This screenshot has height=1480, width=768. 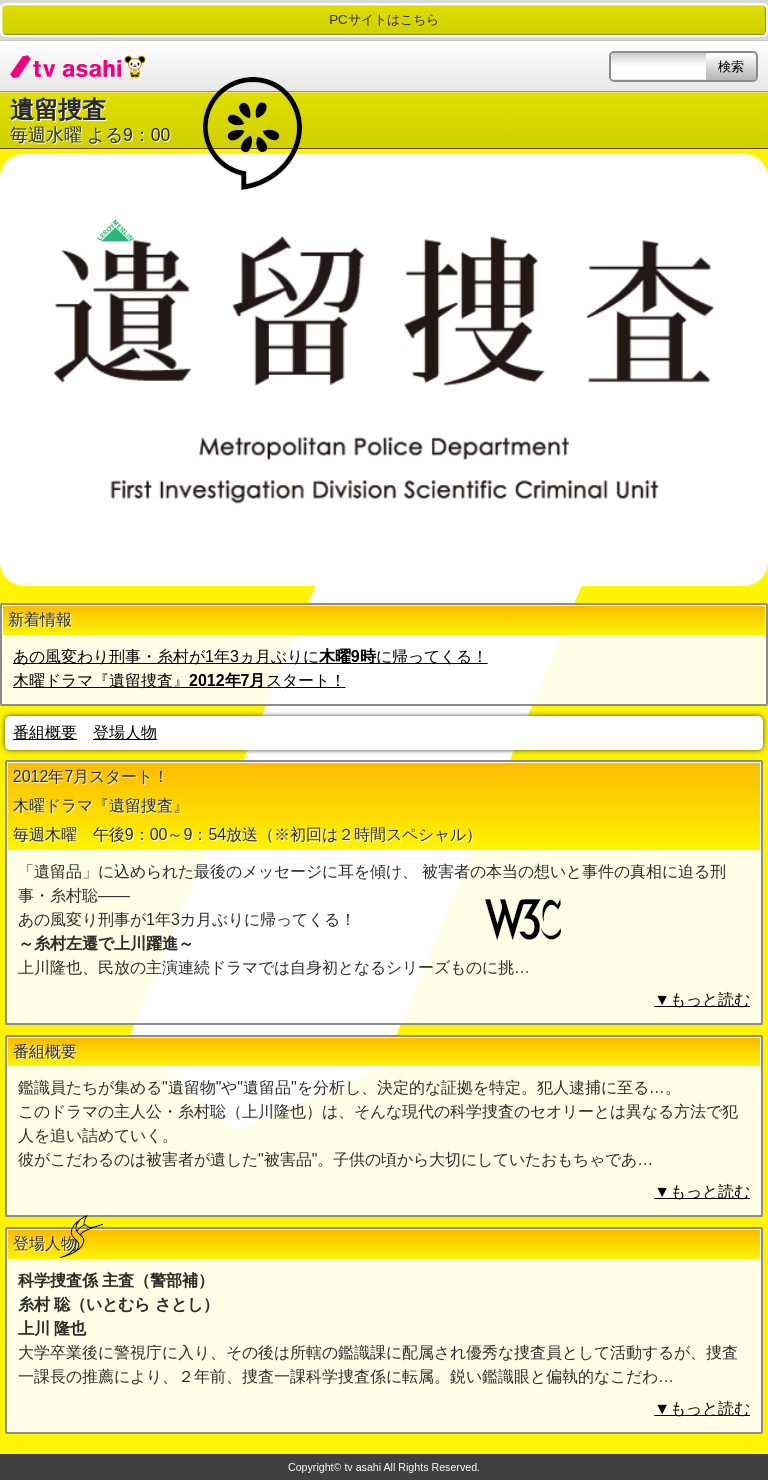 I want to click on visit the Leroy Merlin website or app, so click(x=115, y=230).